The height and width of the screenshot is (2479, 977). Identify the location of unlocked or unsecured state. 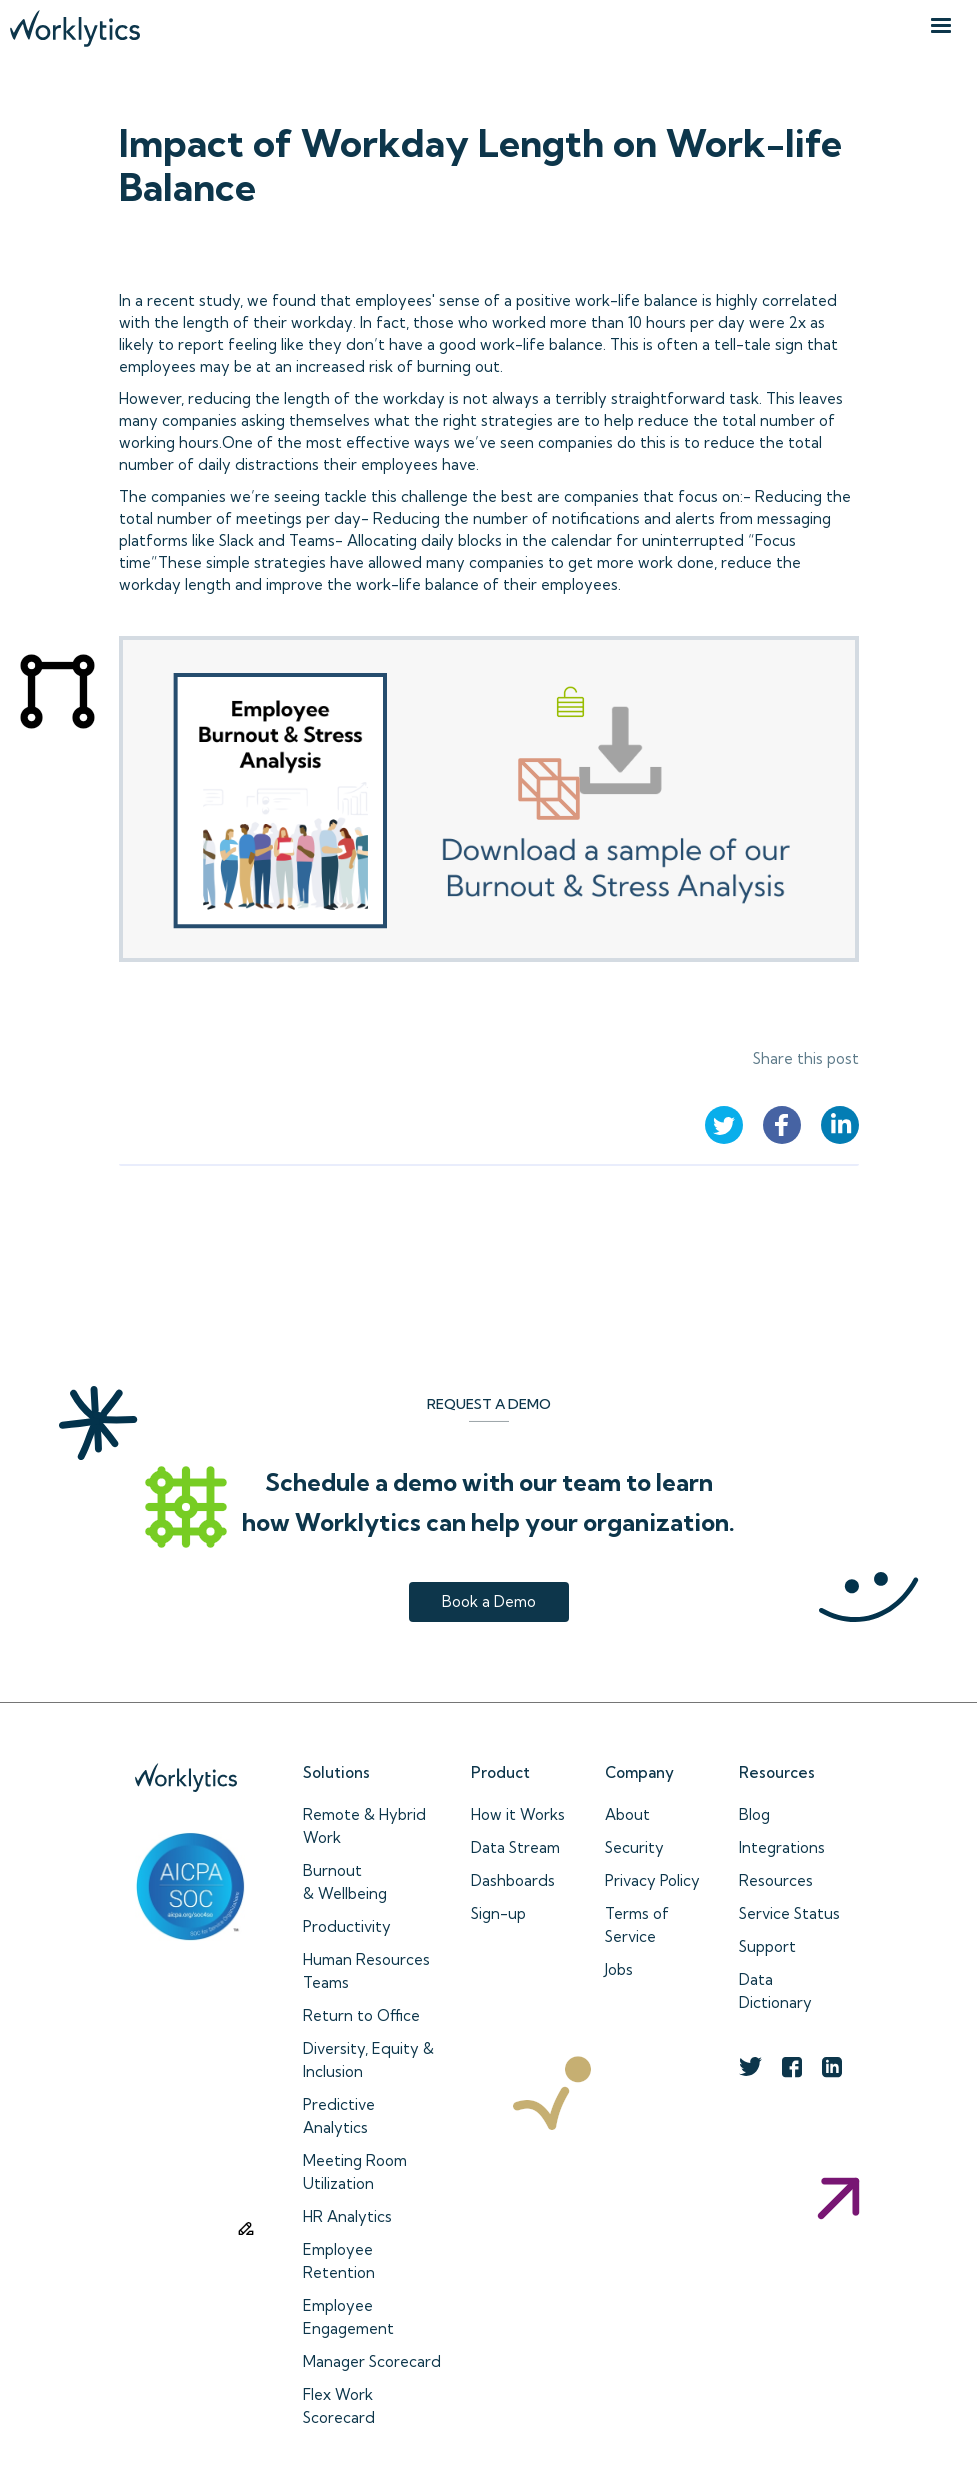
(570, 703).